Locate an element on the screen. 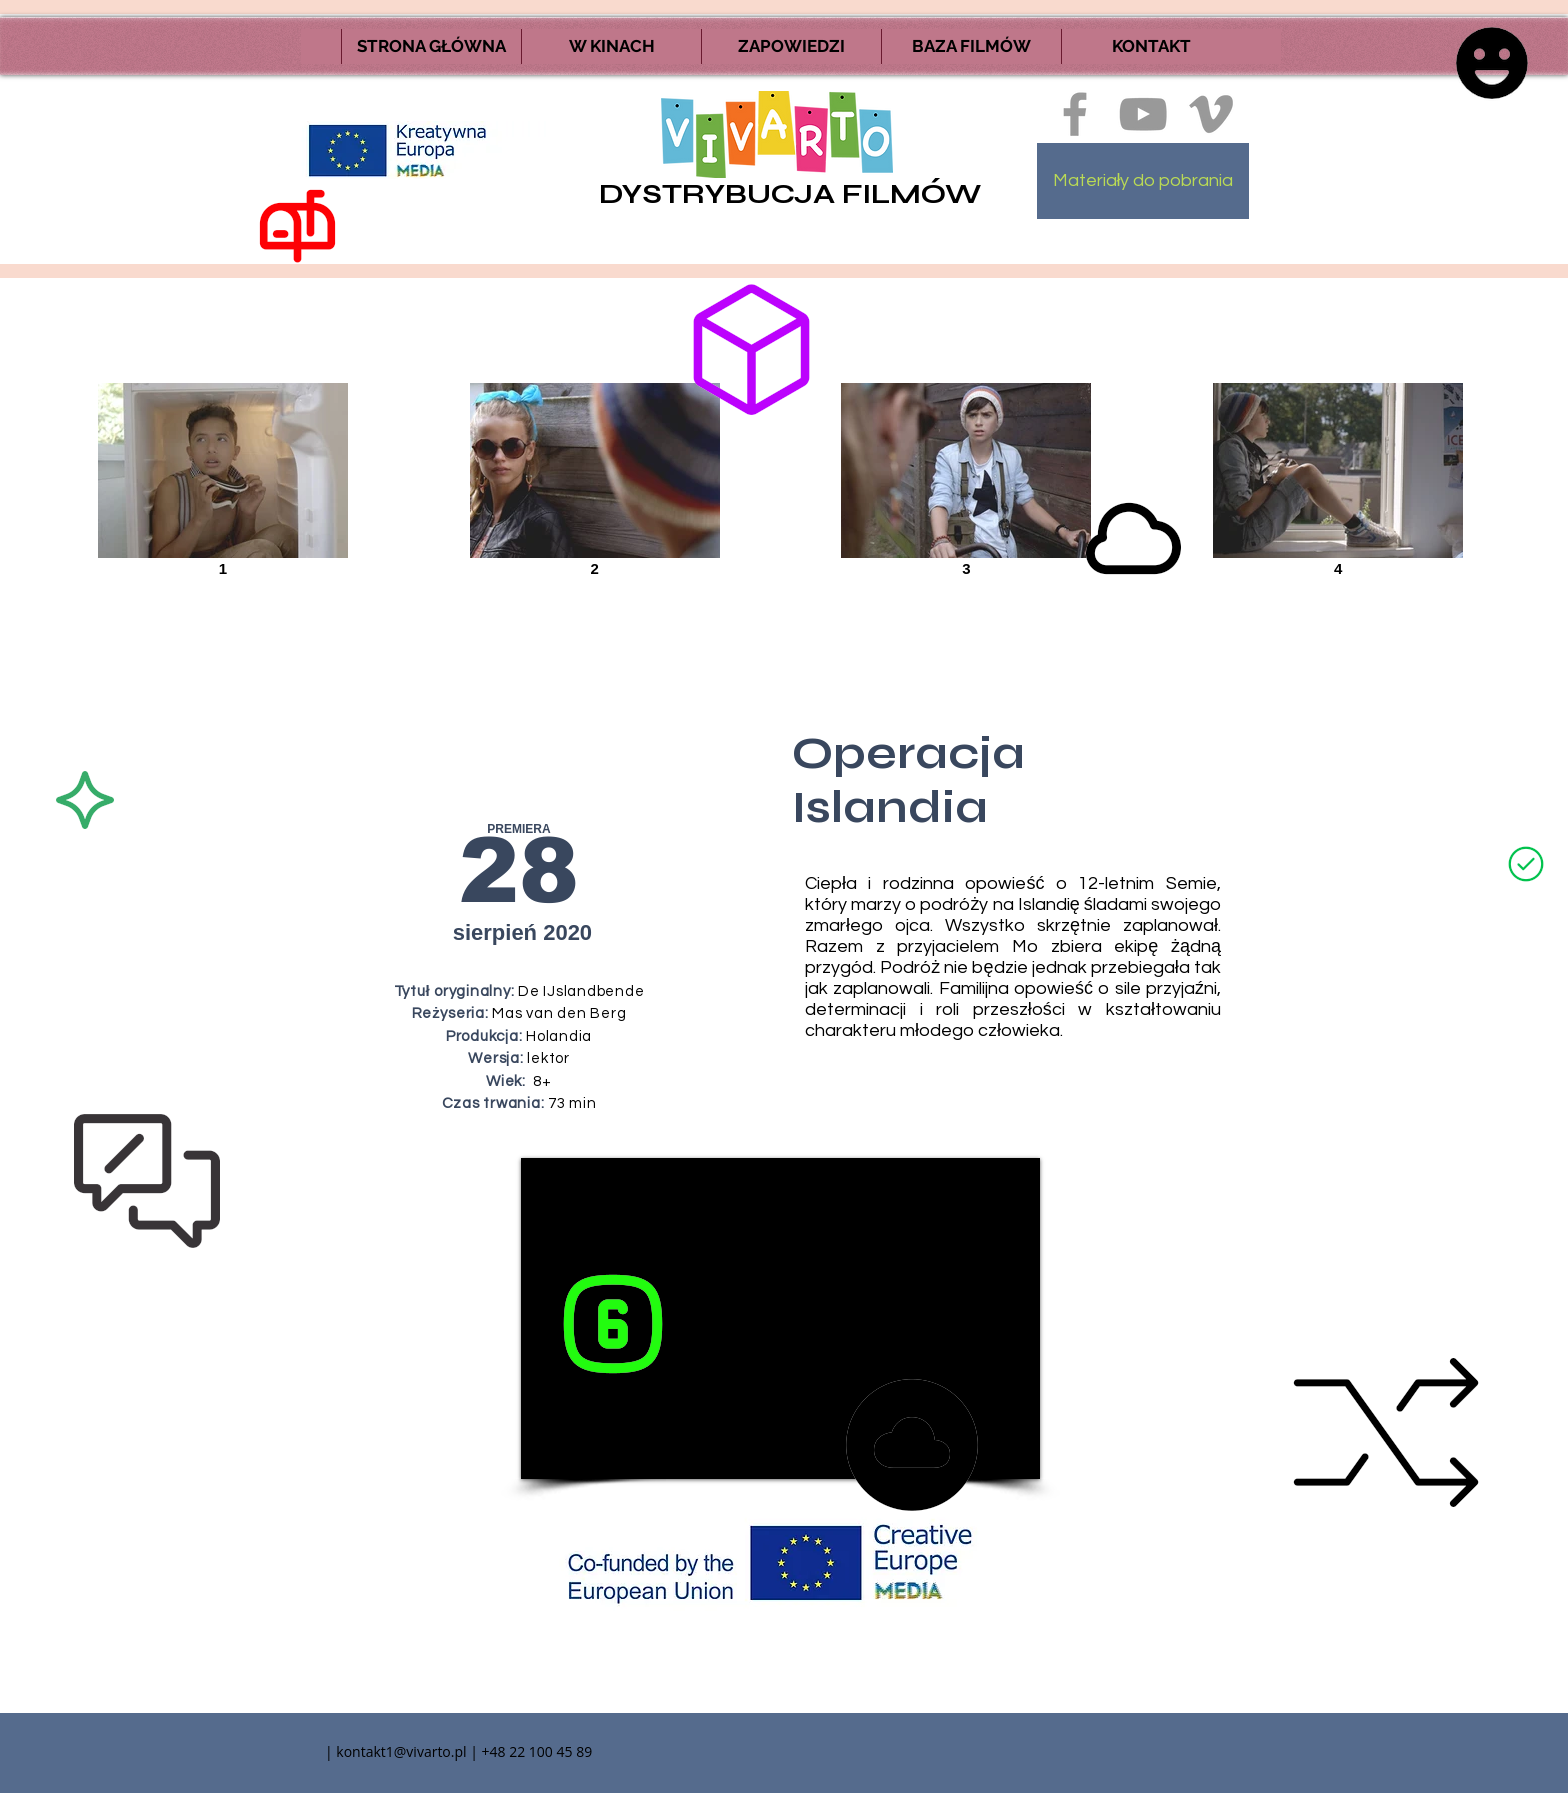 The image size is (1568, 1793). add an emoji or emoticon to your message is located at coordinates (1492, 63).